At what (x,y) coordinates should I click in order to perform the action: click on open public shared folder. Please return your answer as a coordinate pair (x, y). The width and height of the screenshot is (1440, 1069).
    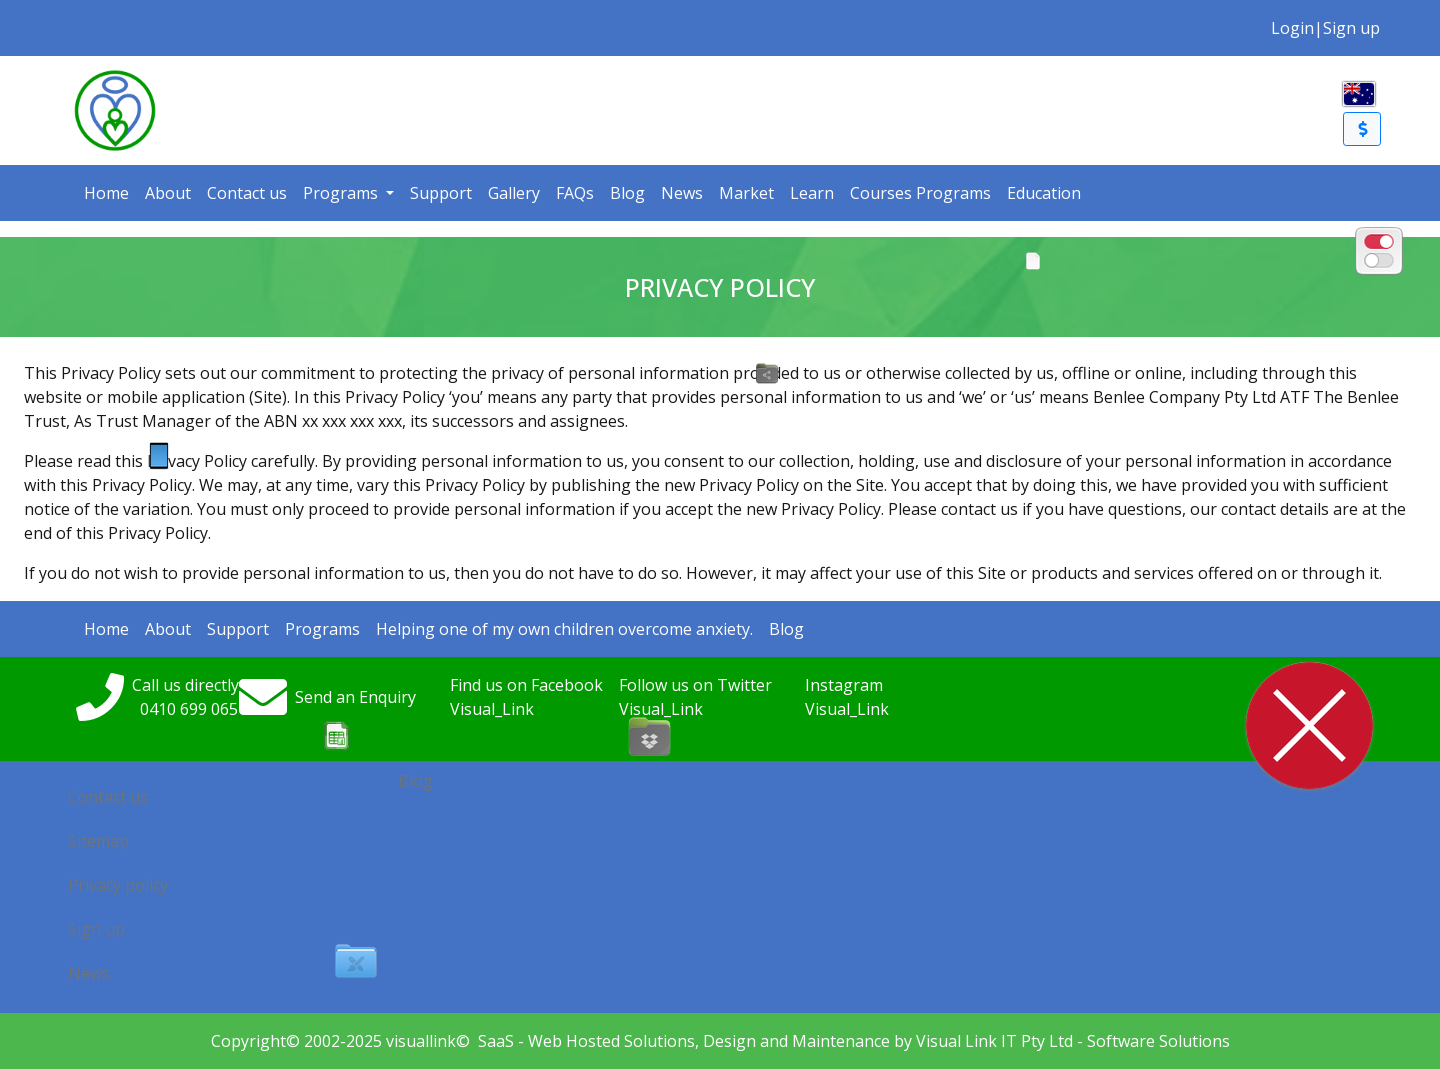
    Looking at the image, I should click on (767, 373).